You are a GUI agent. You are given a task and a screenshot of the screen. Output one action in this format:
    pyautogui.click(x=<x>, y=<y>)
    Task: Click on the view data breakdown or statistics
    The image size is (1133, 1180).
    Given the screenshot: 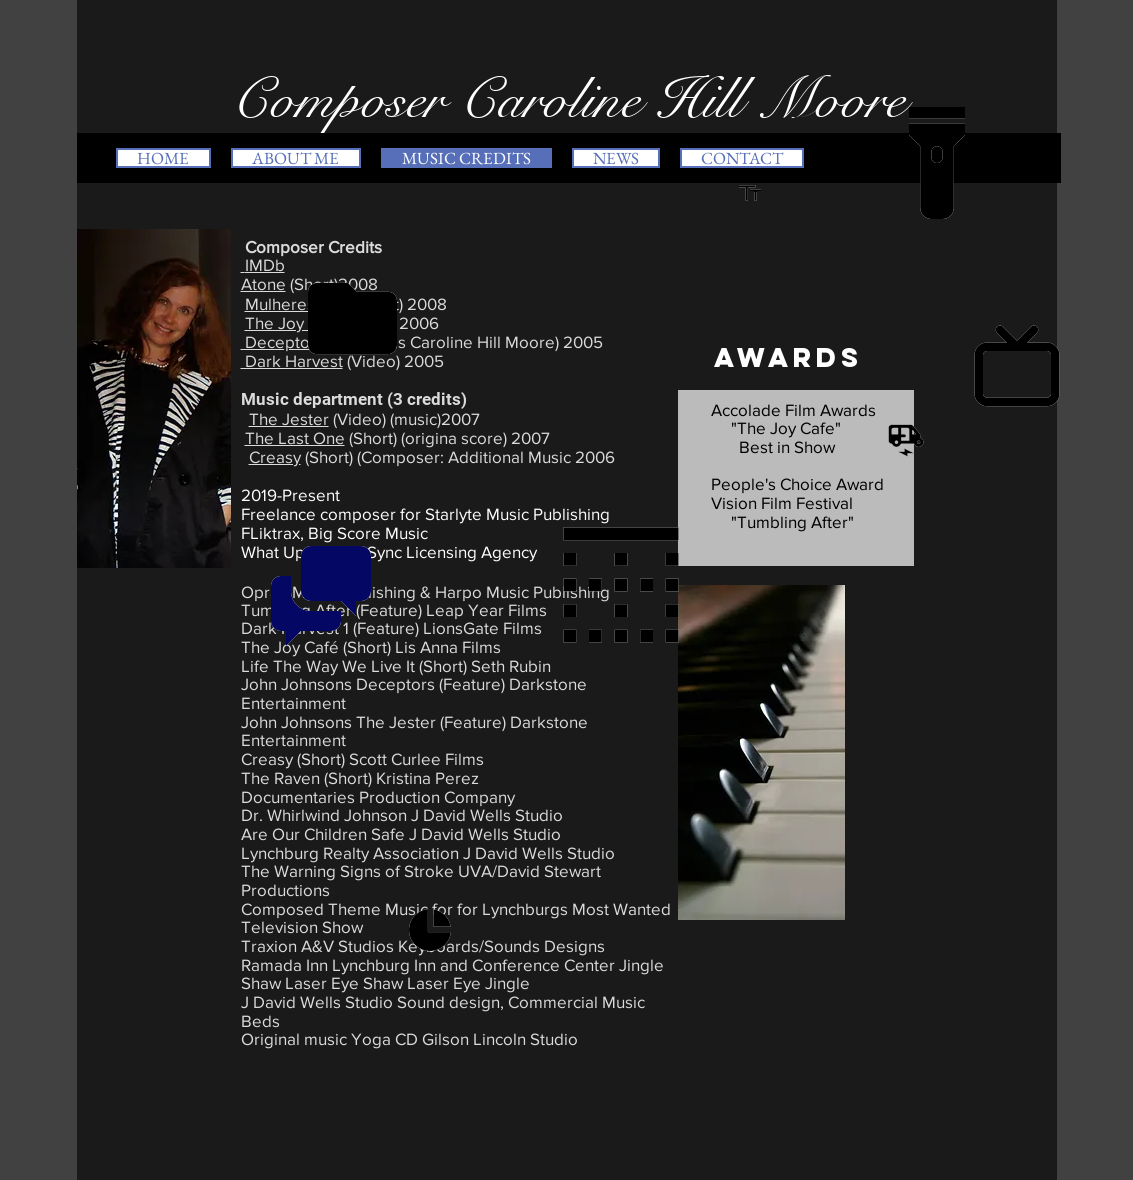 What is the action you would take?
    pyautogui.click(x=430, y=930)
    